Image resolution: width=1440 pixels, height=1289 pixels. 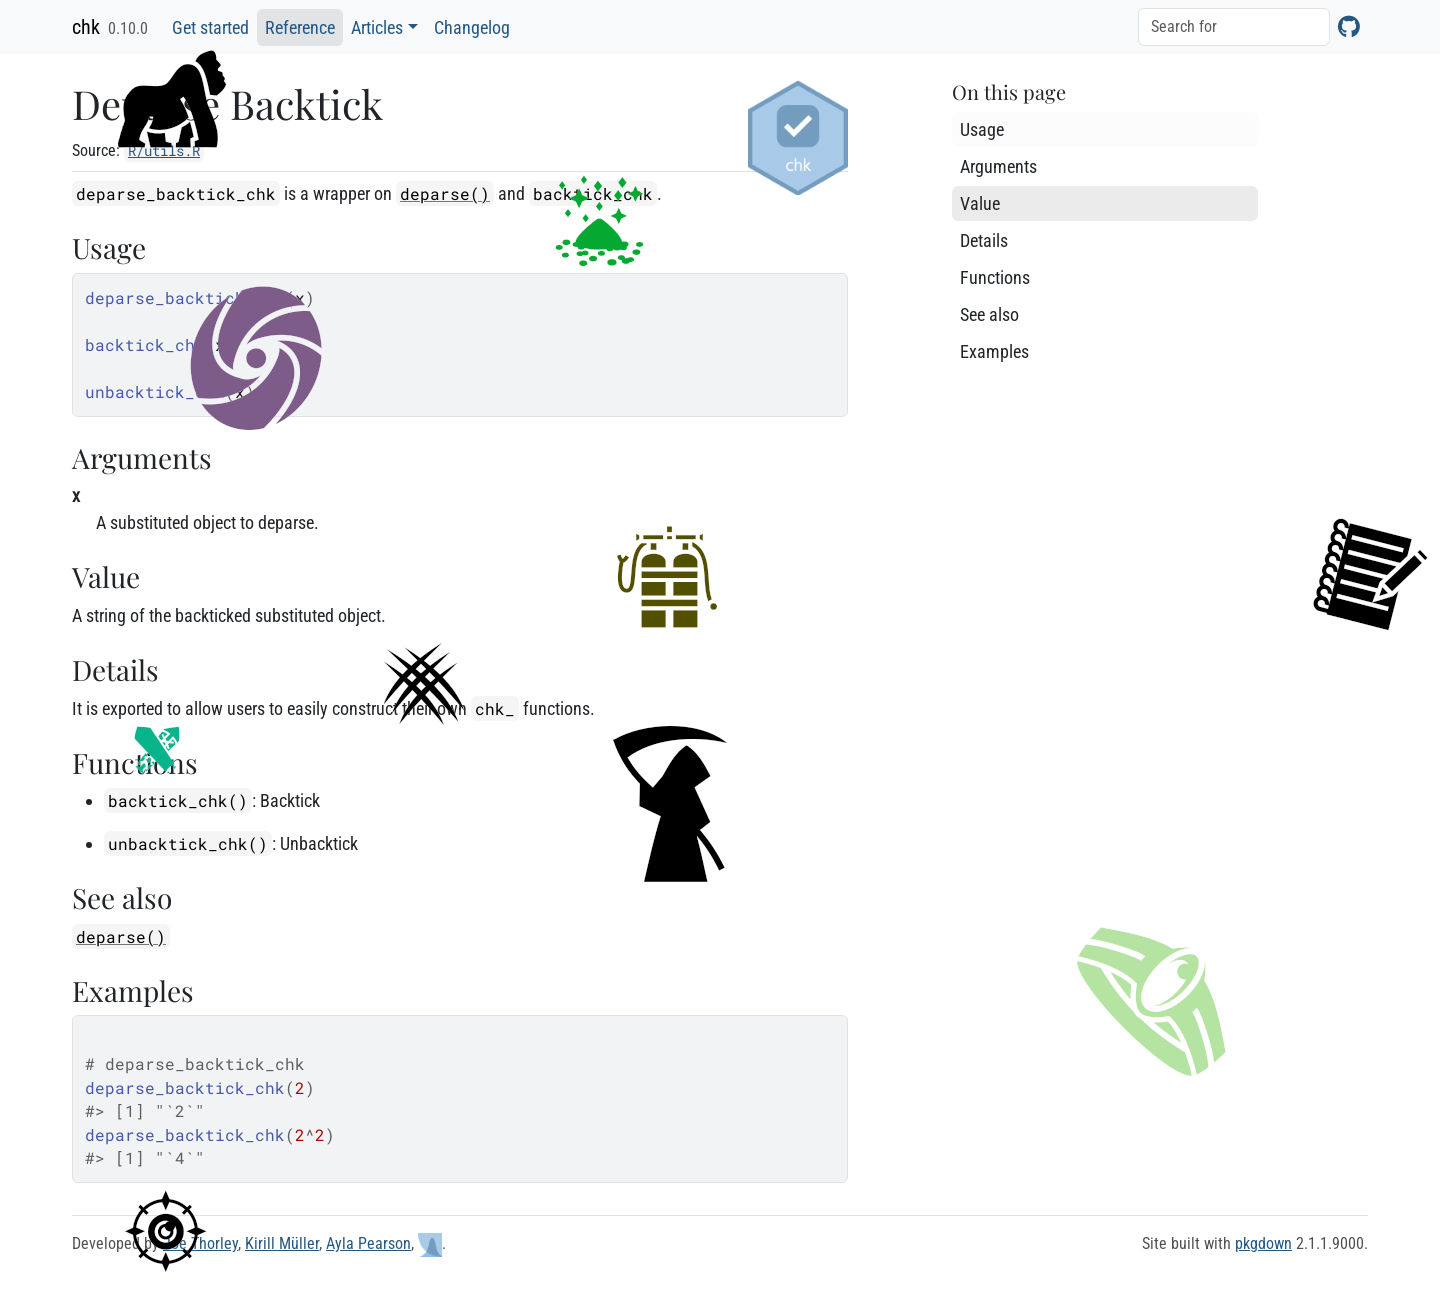 I want to click on open your notebook or journal, so click(x=1370, y=574).